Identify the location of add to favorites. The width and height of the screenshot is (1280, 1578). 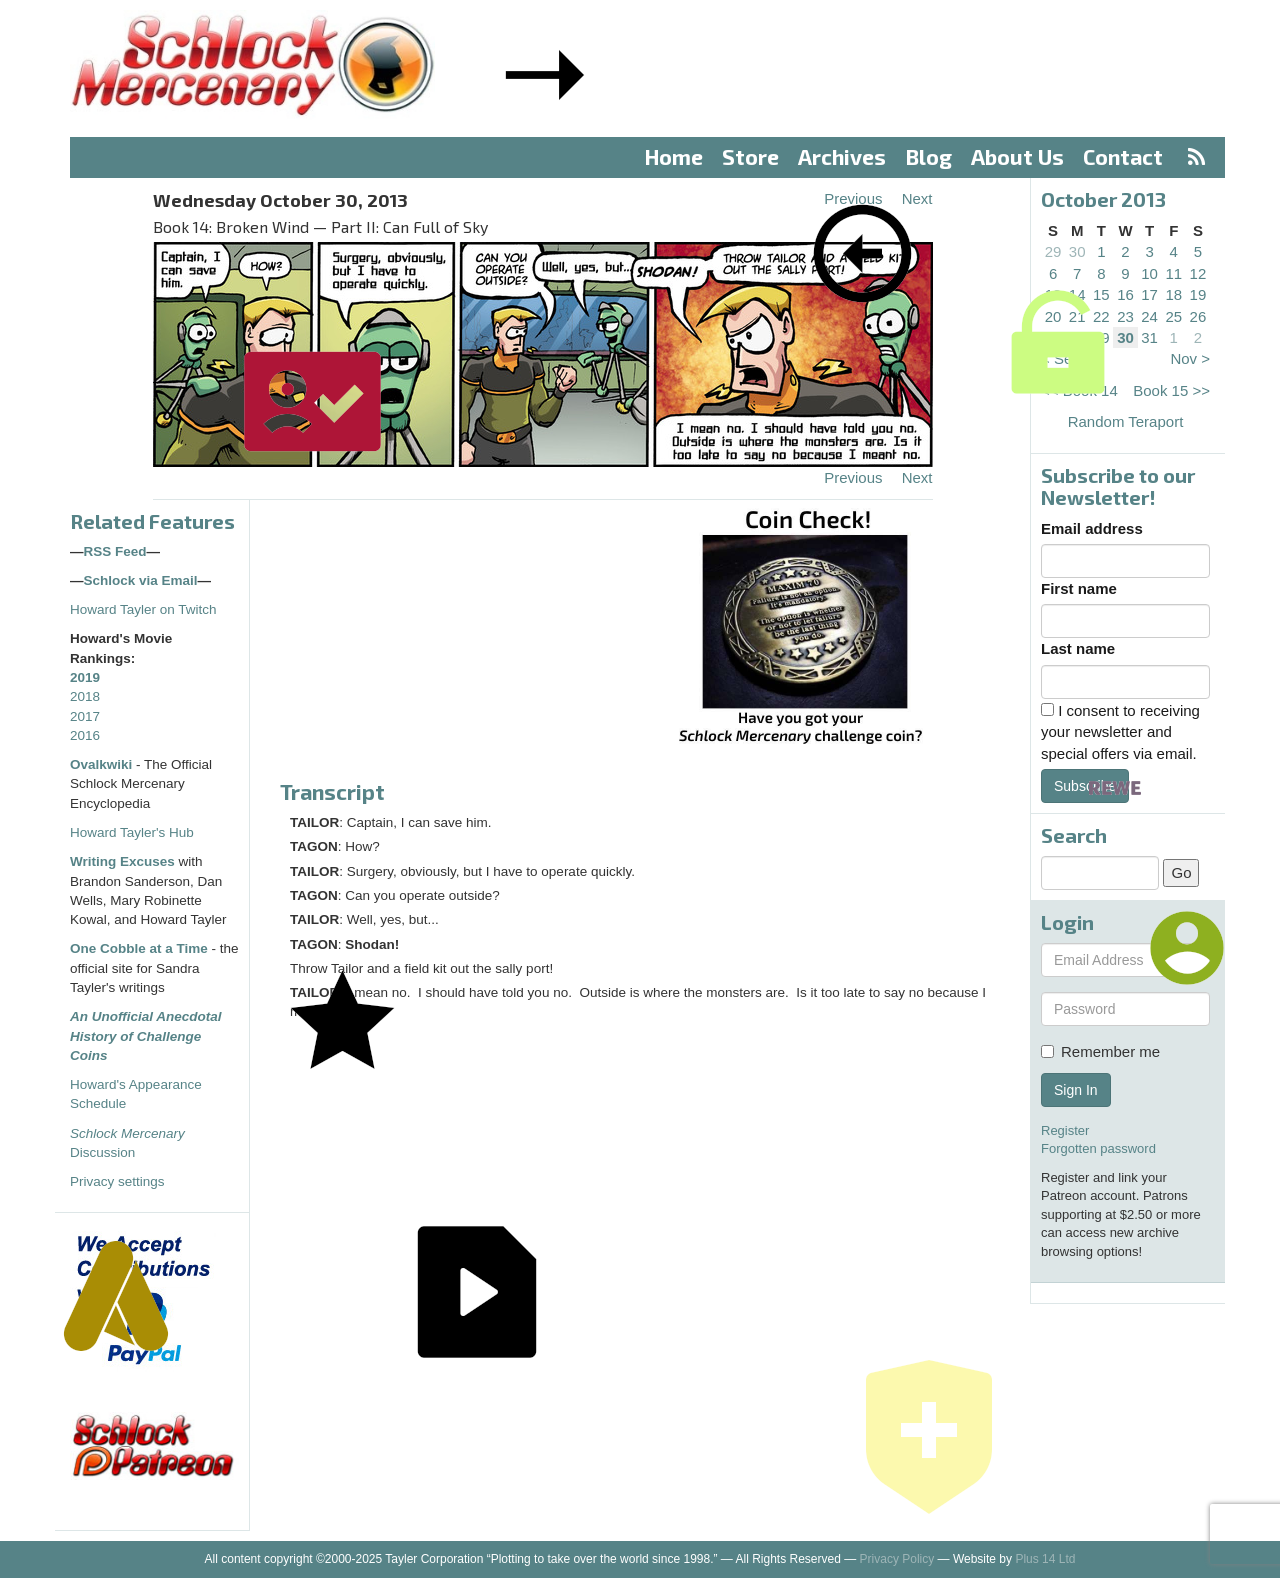
(342, 1022).